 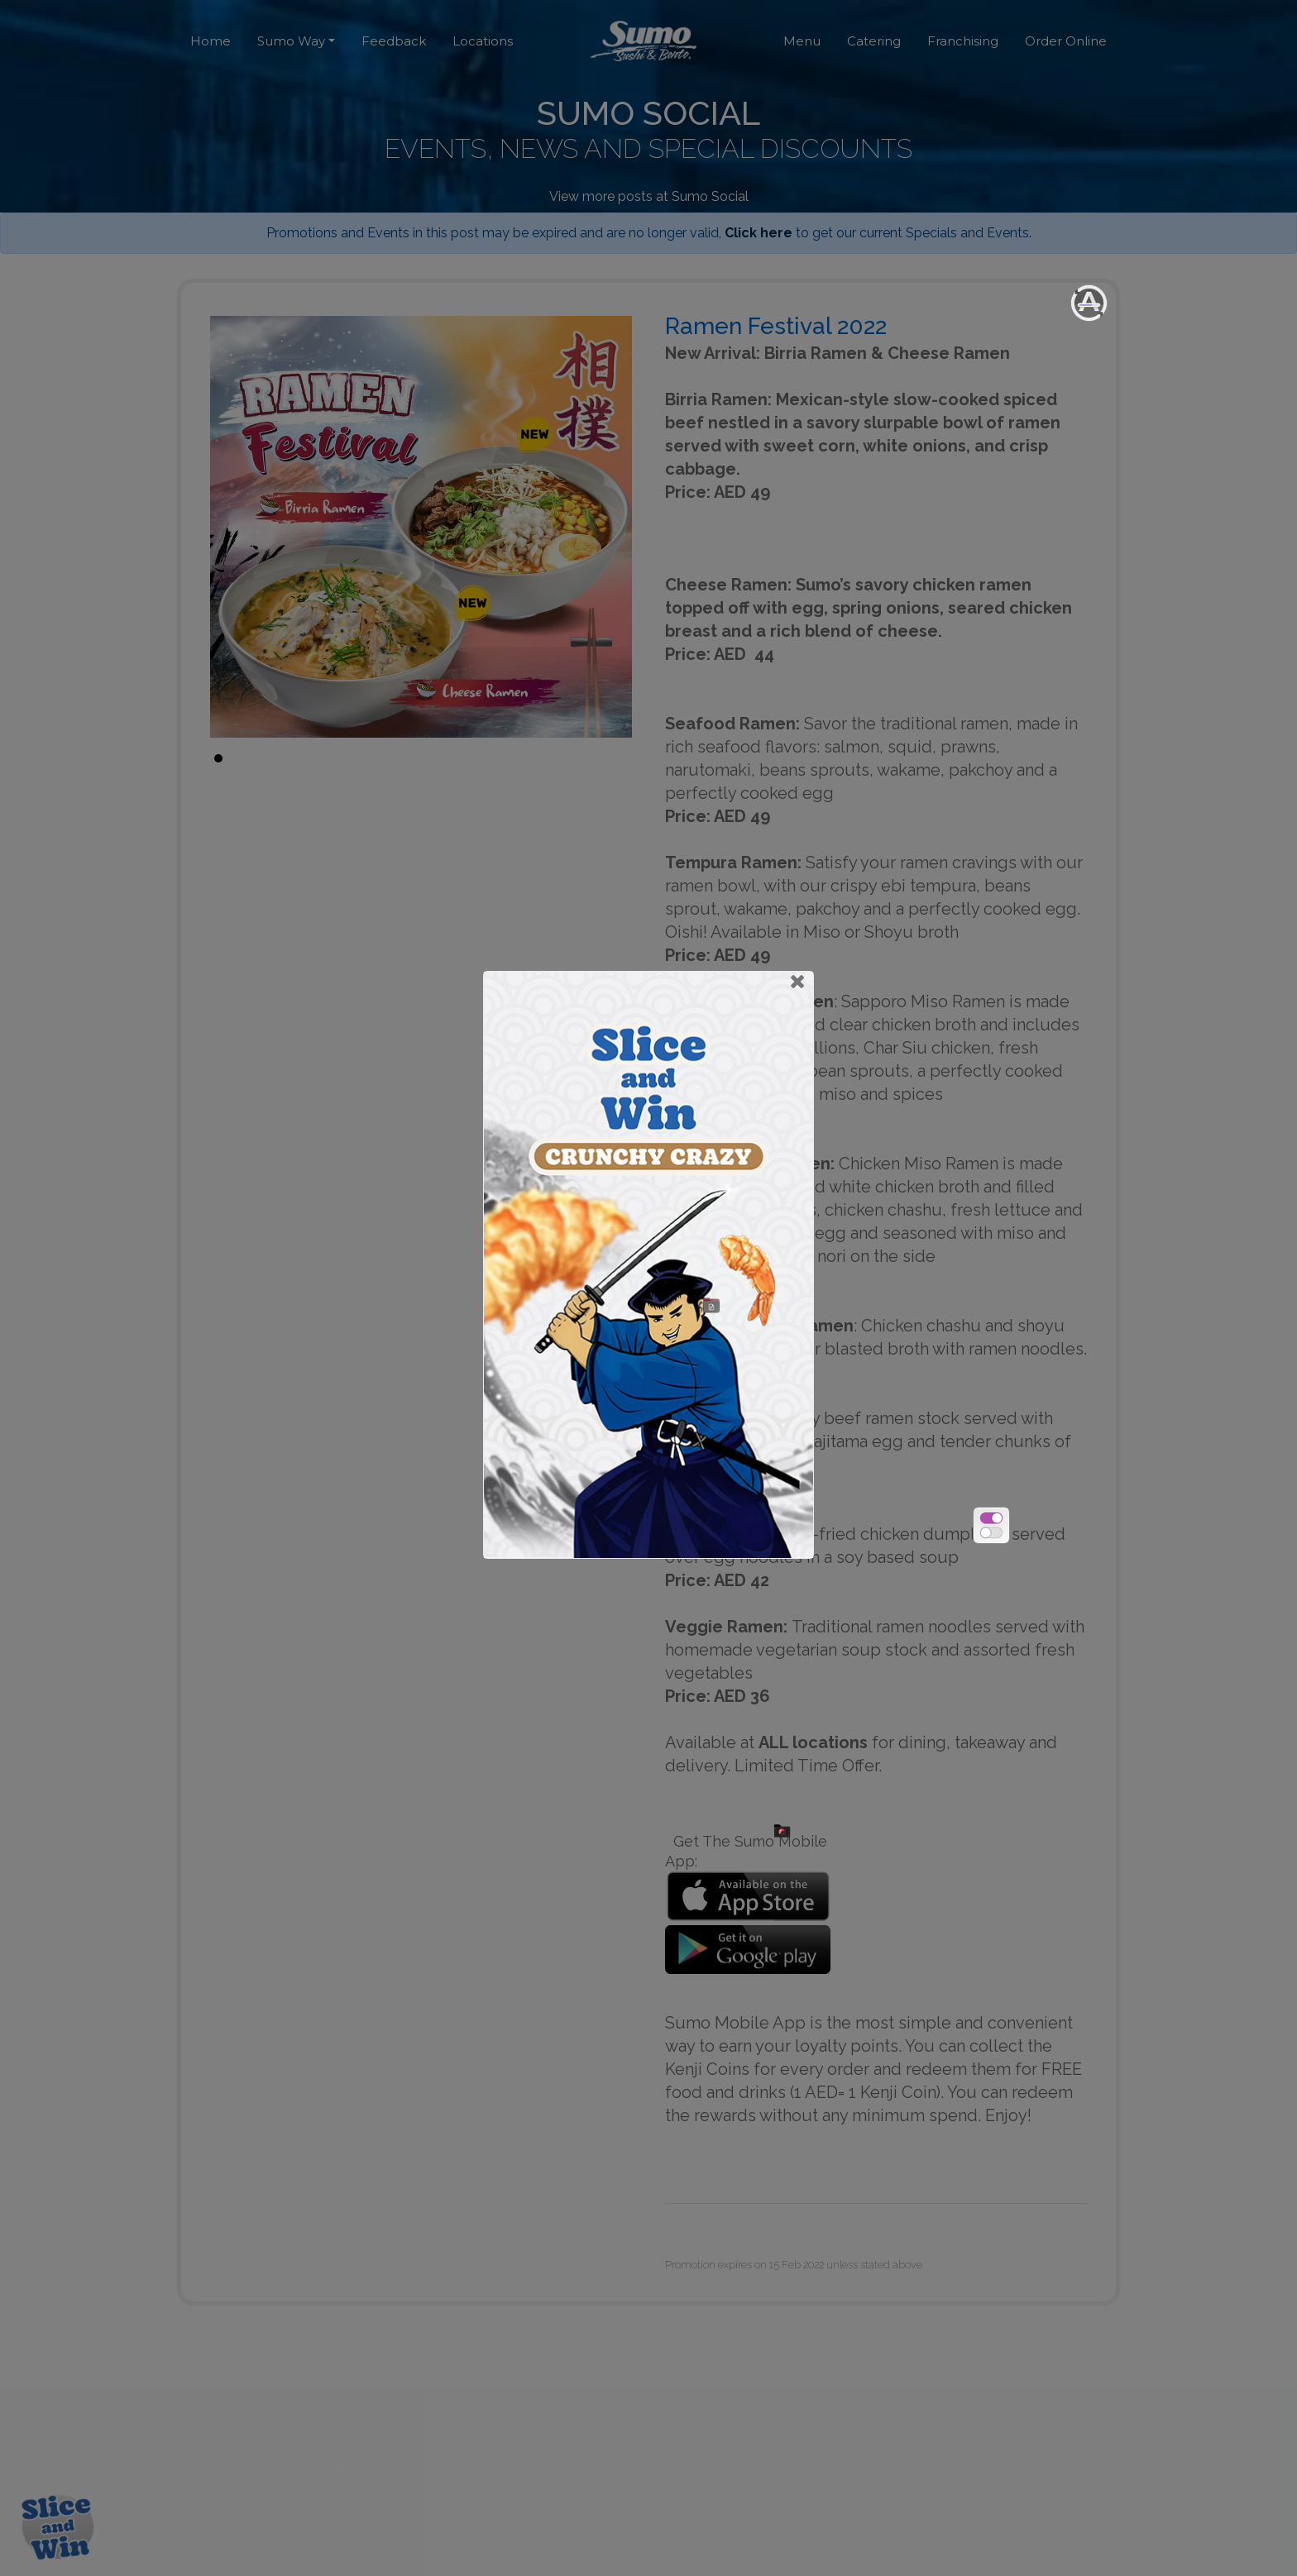 I want to click on folder containing wondershare dvd creator project files, so click(x=782, y=1831).